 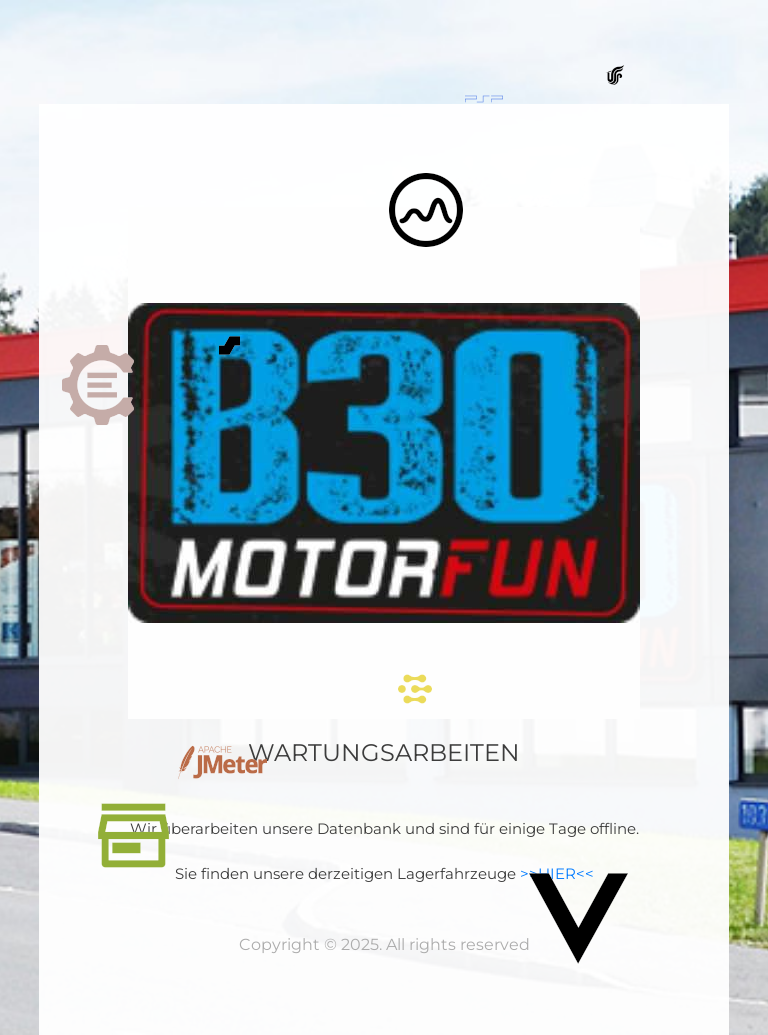 What do you see at coordinates (229, 345) in the screenshot?
I see `salt project logo` at bounding box center [229, 345].